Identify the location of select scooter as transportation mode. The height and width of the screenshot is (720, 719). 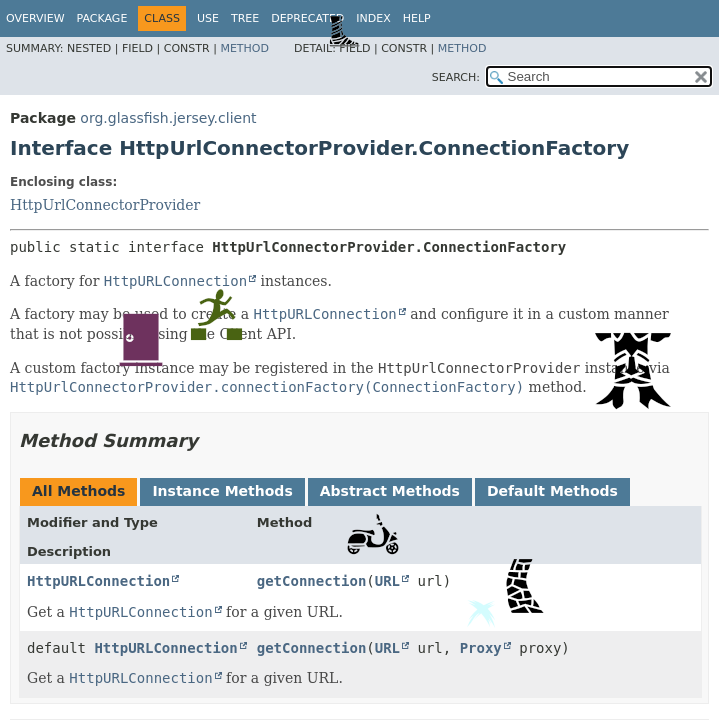
(373, 534).